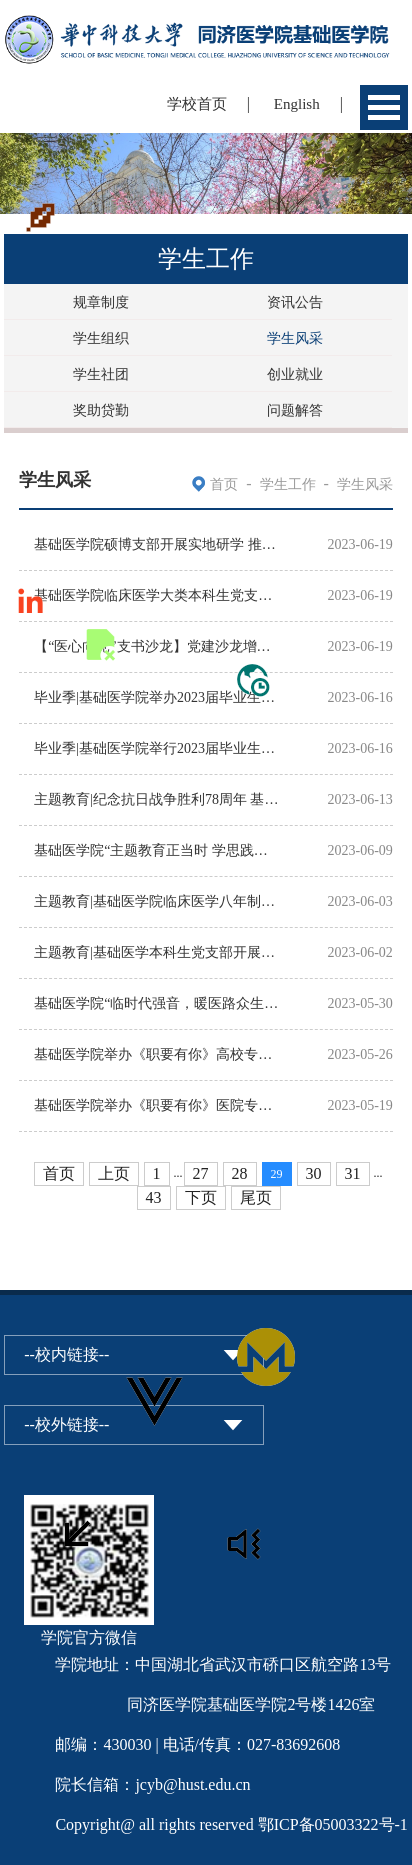  What do you see at coordinates (252, 679) in the screenshot?
I see `view or change time zone settings` at bounding box center [252, 679].